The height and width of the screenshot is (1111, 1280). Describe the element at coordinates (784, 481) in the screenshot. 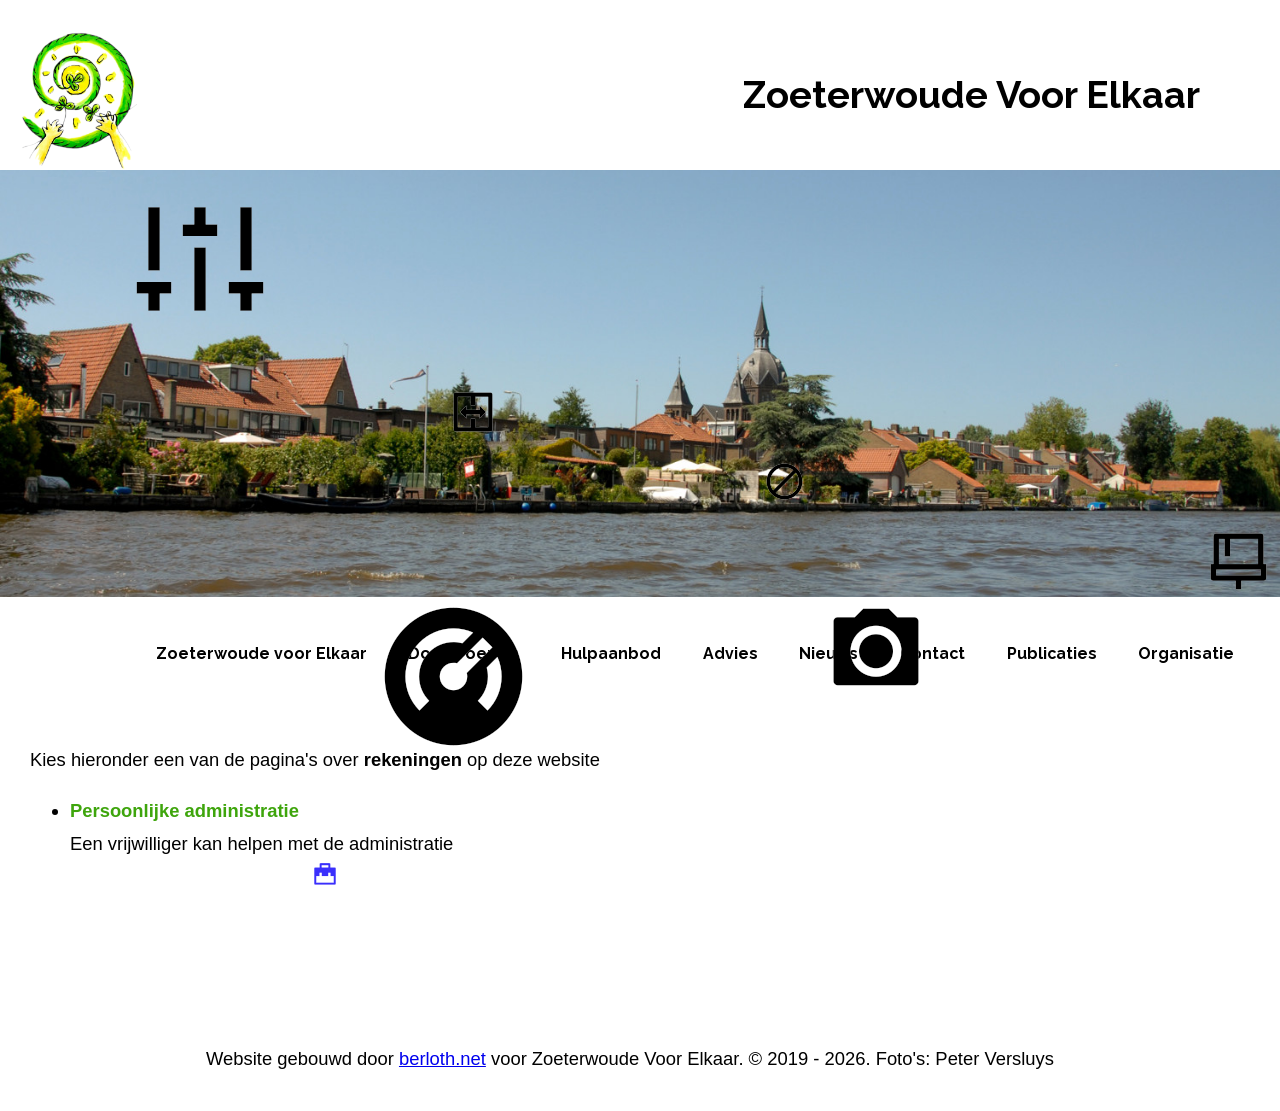

I see `indicates a prohibited or restricted action` at that location.